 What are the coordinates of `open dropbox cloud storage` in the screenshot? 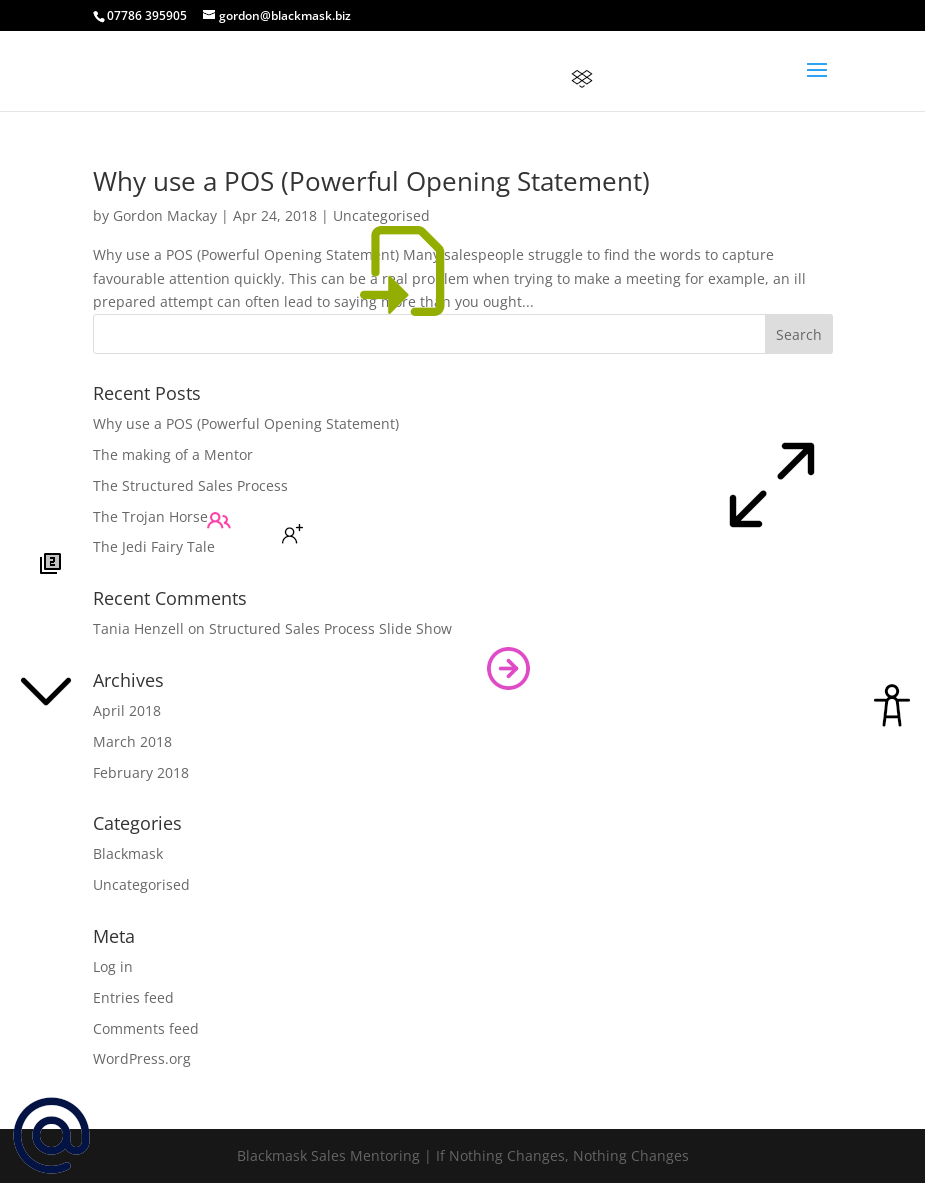 It's located at (582, 78).